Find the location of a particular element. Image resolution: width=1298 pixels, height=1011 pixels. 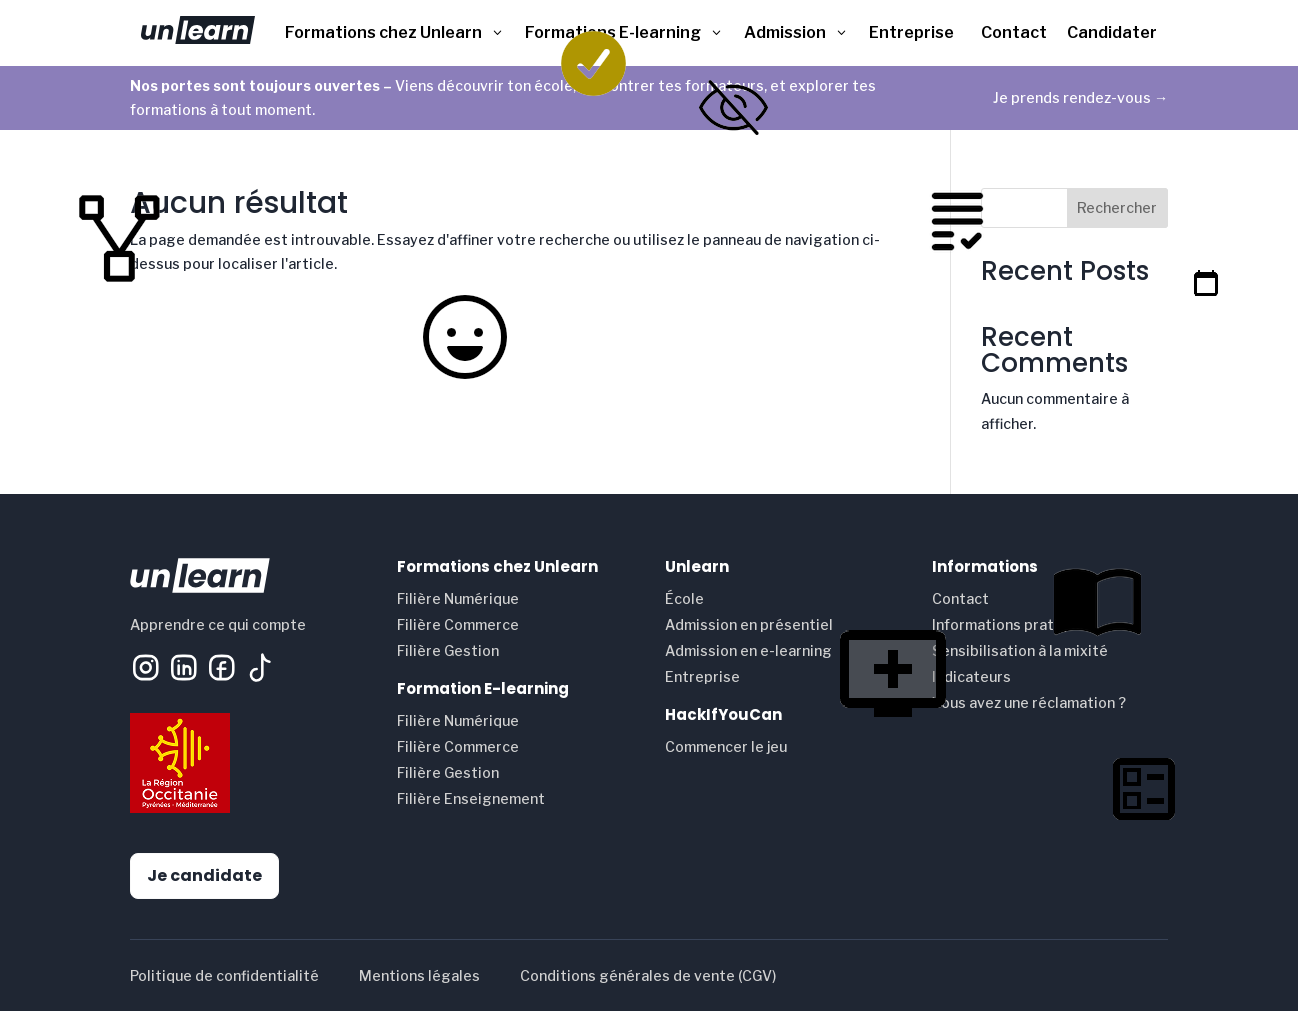

add video to watch queue is located at coordinates (893, 674).